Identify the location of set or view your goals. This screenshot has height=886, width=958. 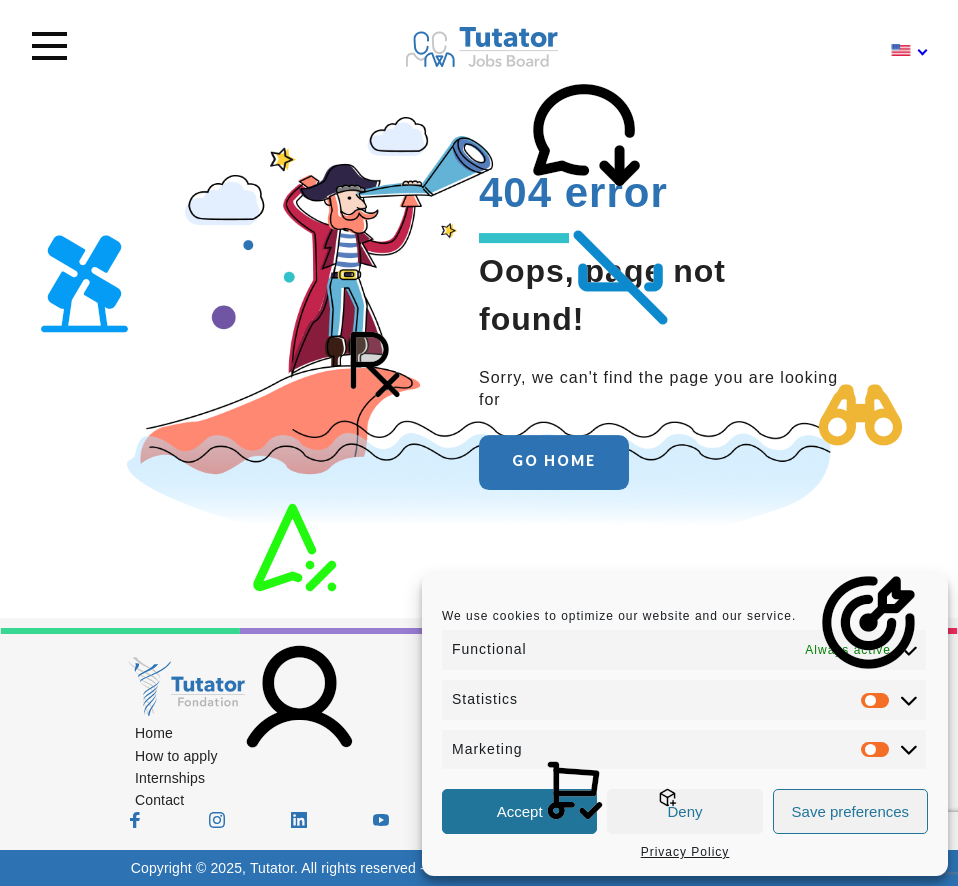
(868, 622).